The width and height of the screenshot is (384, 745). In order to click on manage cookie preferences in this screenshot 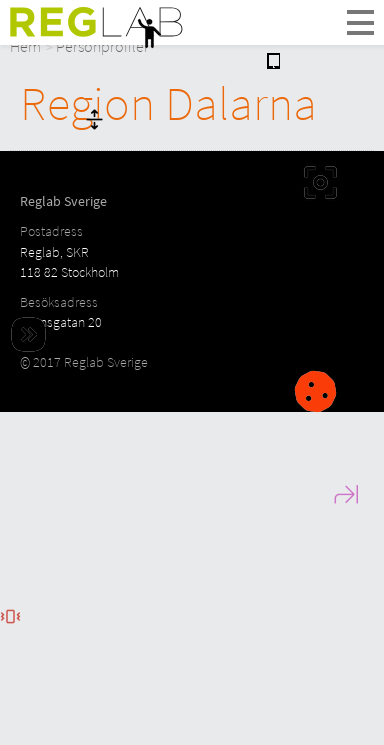, I will do `click(315, 391)`.